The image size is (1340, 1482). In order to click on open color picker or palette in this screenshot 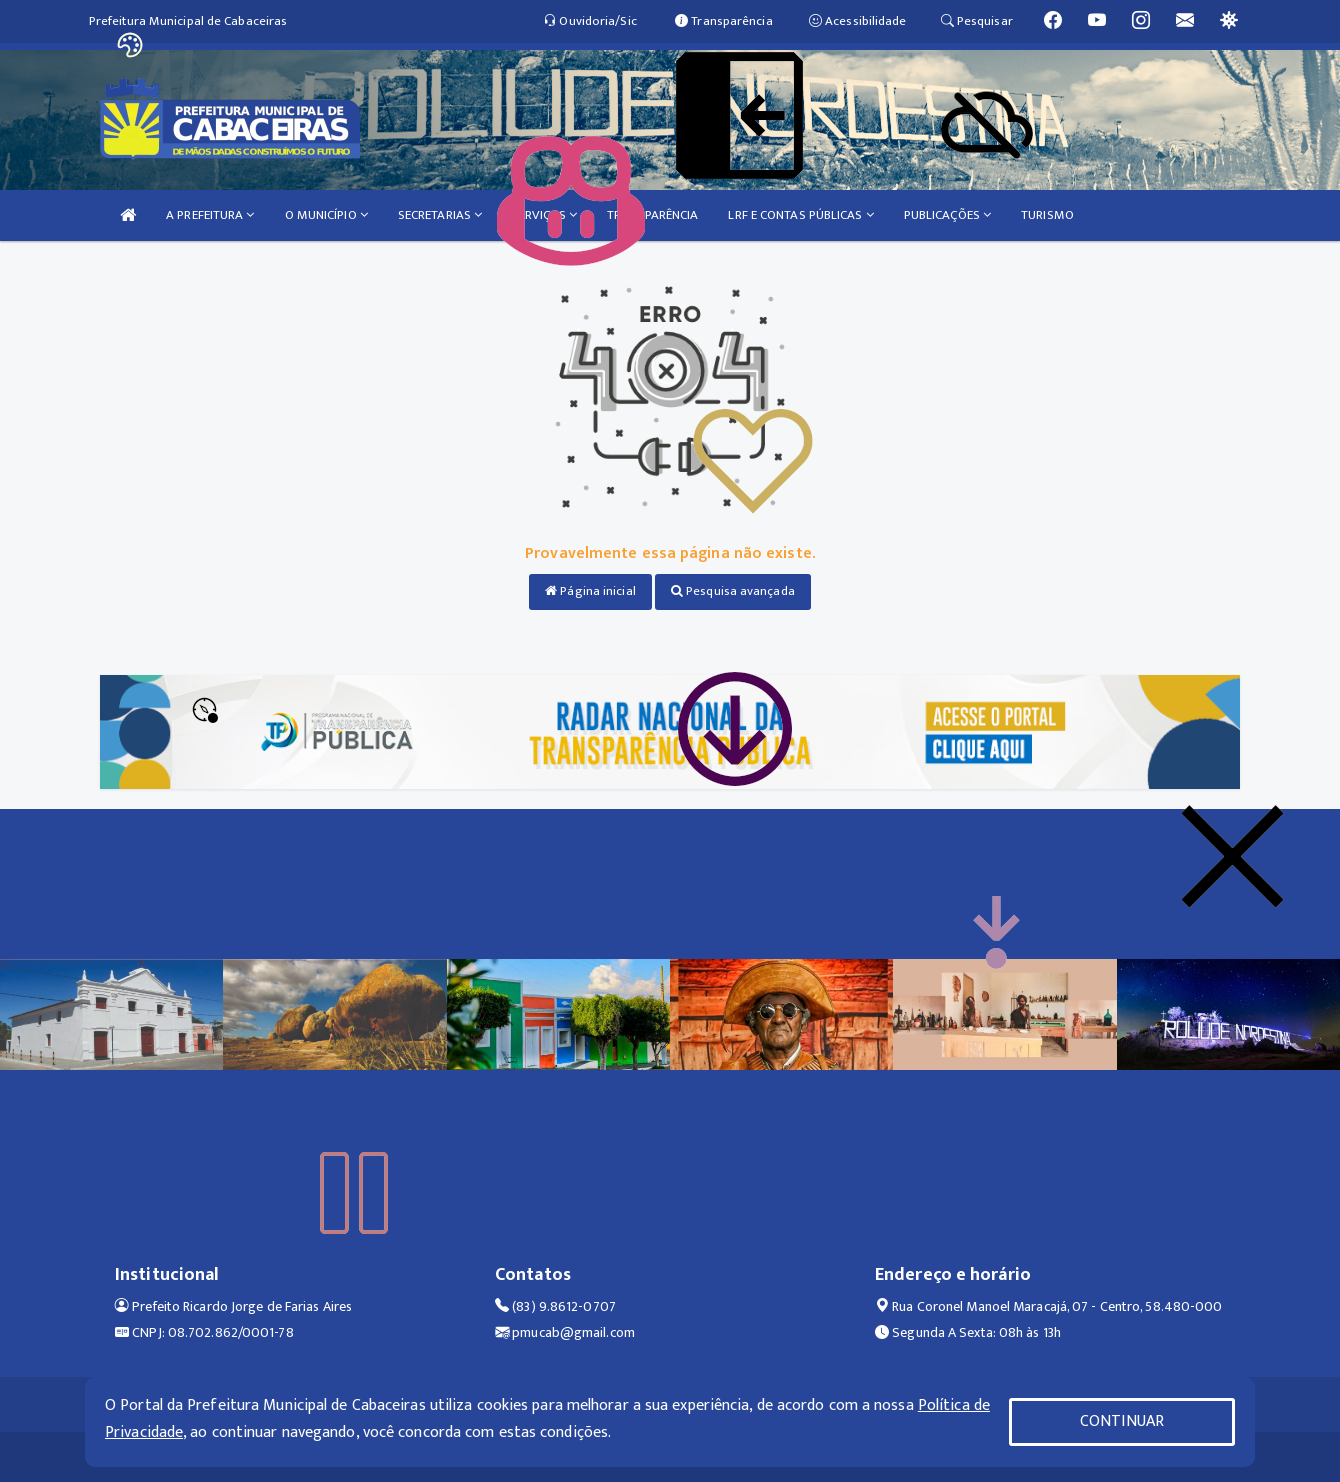, I will do `click(130, 45)`.